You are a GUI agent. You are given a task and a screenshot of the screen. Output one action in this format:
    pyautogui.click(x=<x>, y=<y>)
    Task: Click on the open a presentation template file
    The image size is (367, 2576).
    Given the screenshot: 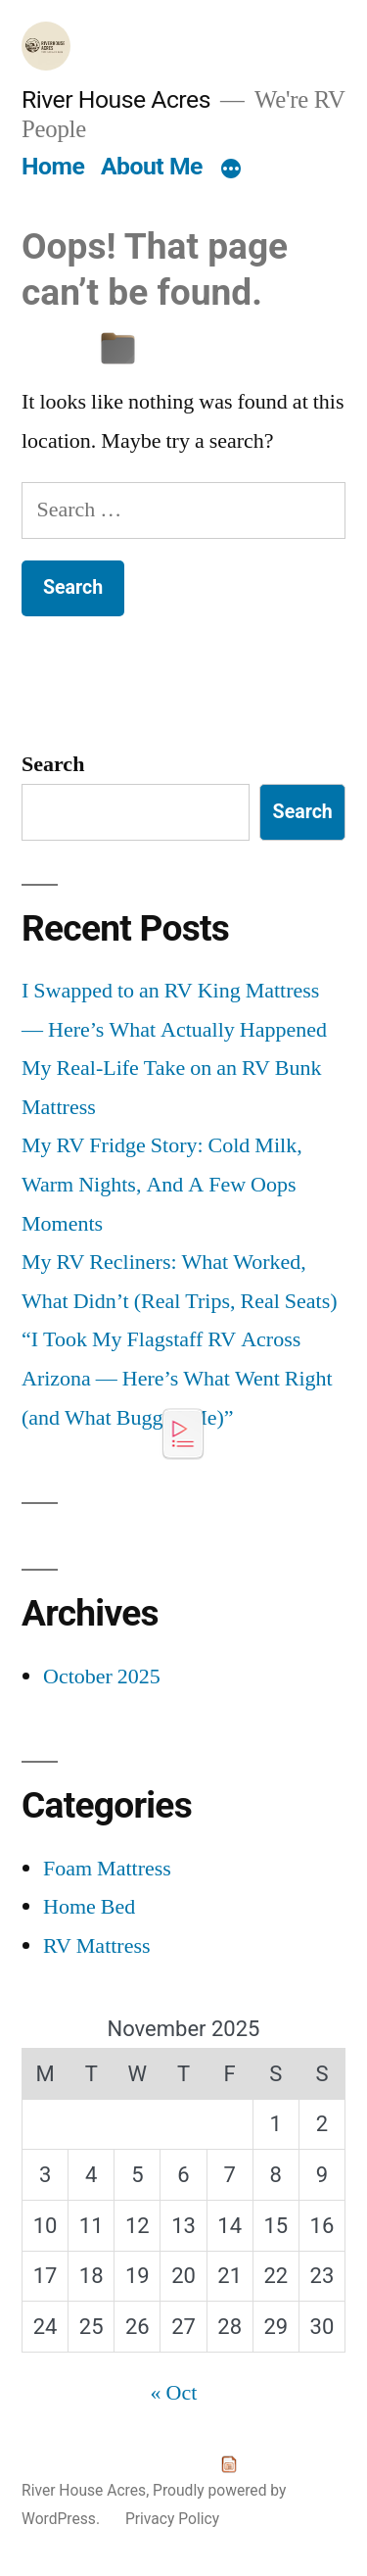 What is the action you would take?
    pyautogui.click(x=229, y=2464)
    